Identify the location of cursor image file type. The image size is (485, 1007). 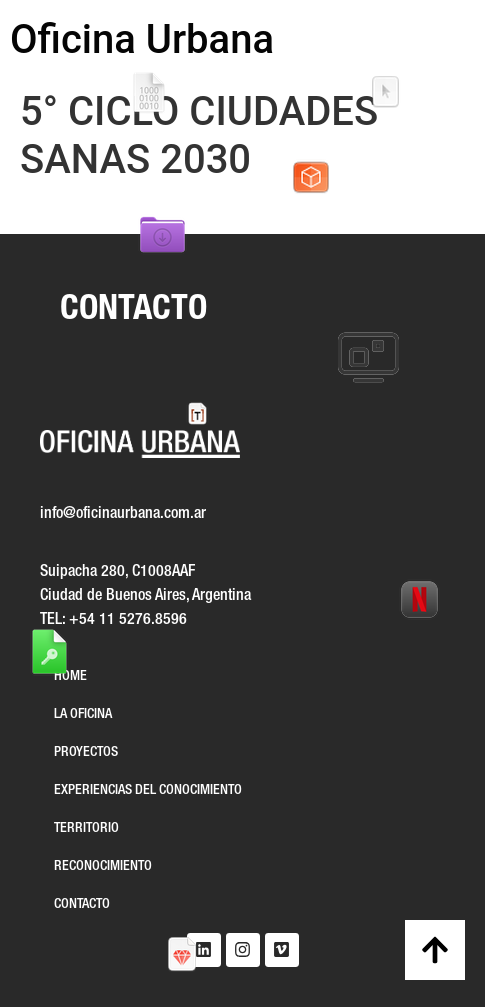
(385, 91).